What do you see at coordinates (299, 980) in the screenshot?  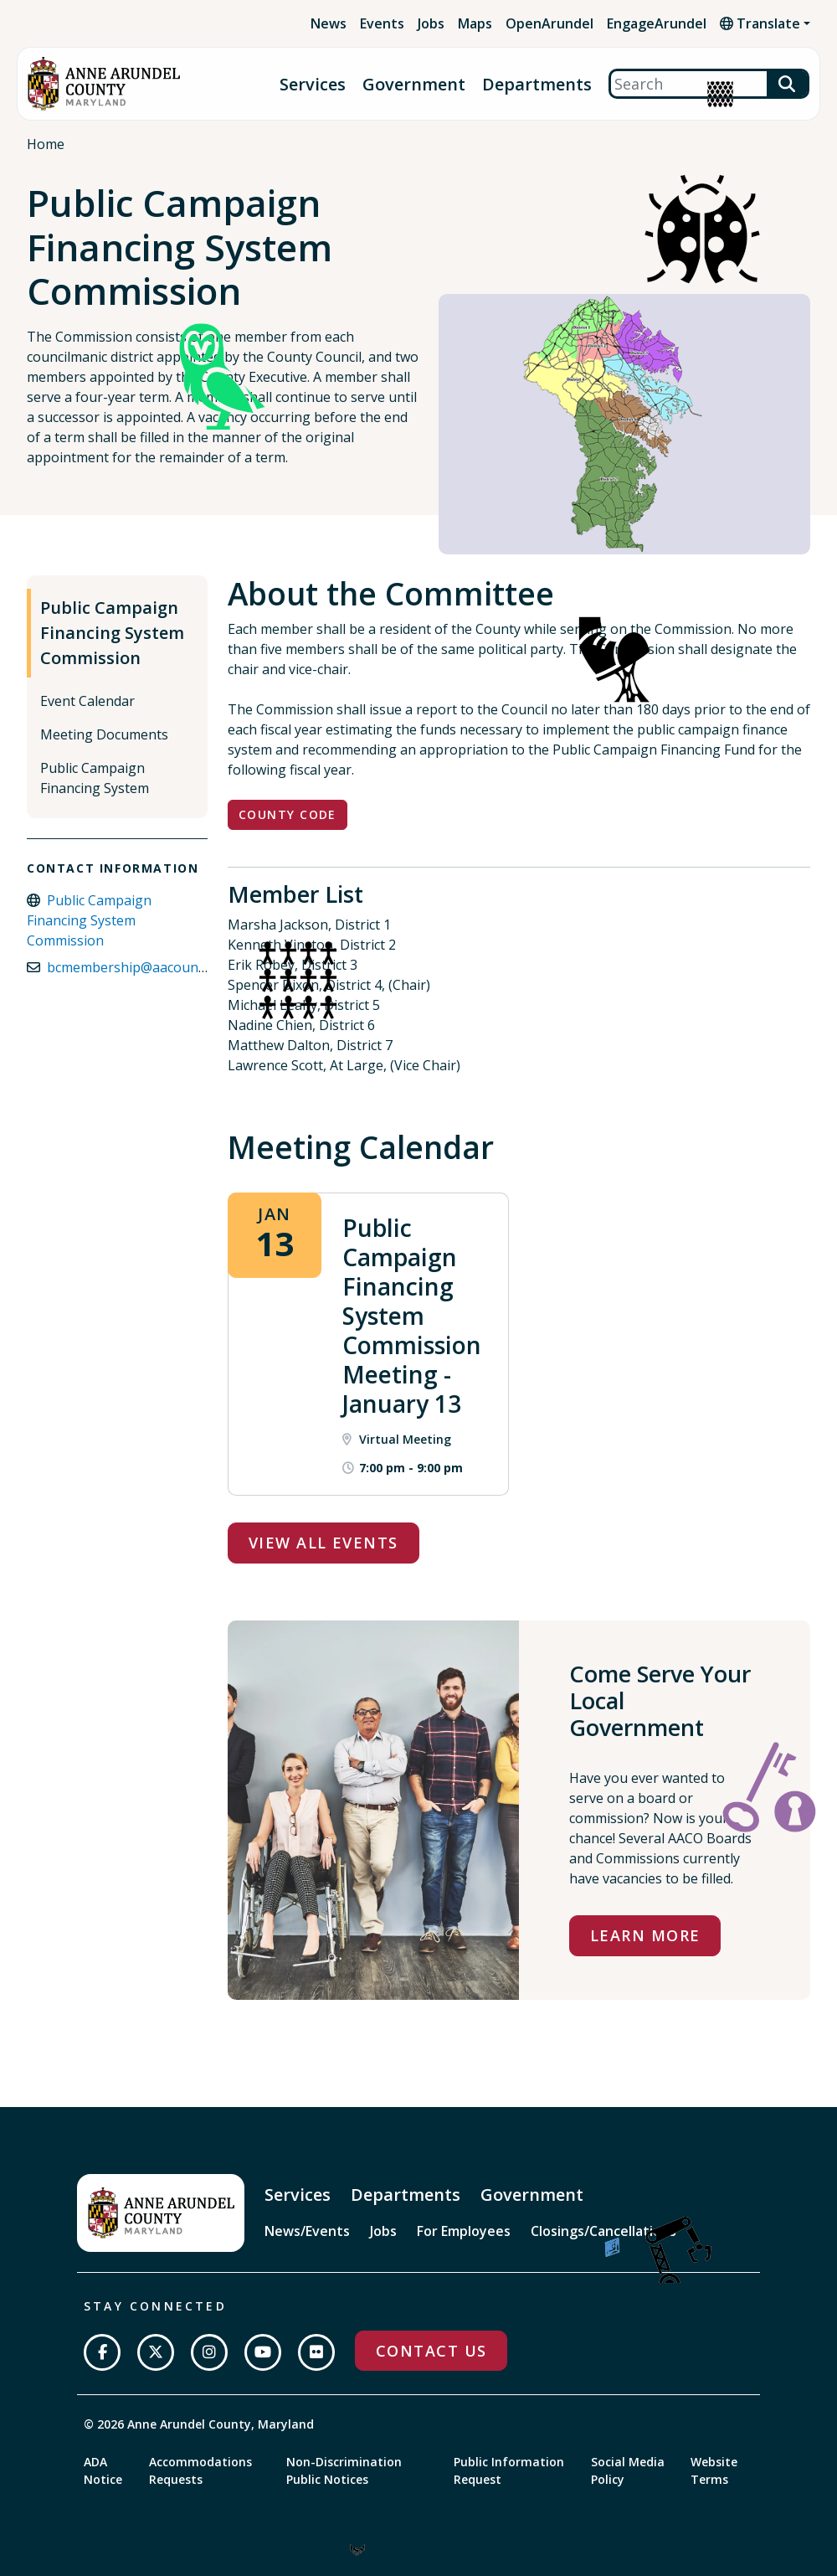 I see `indicates a group or team of players` at bounding box center [299, 980].